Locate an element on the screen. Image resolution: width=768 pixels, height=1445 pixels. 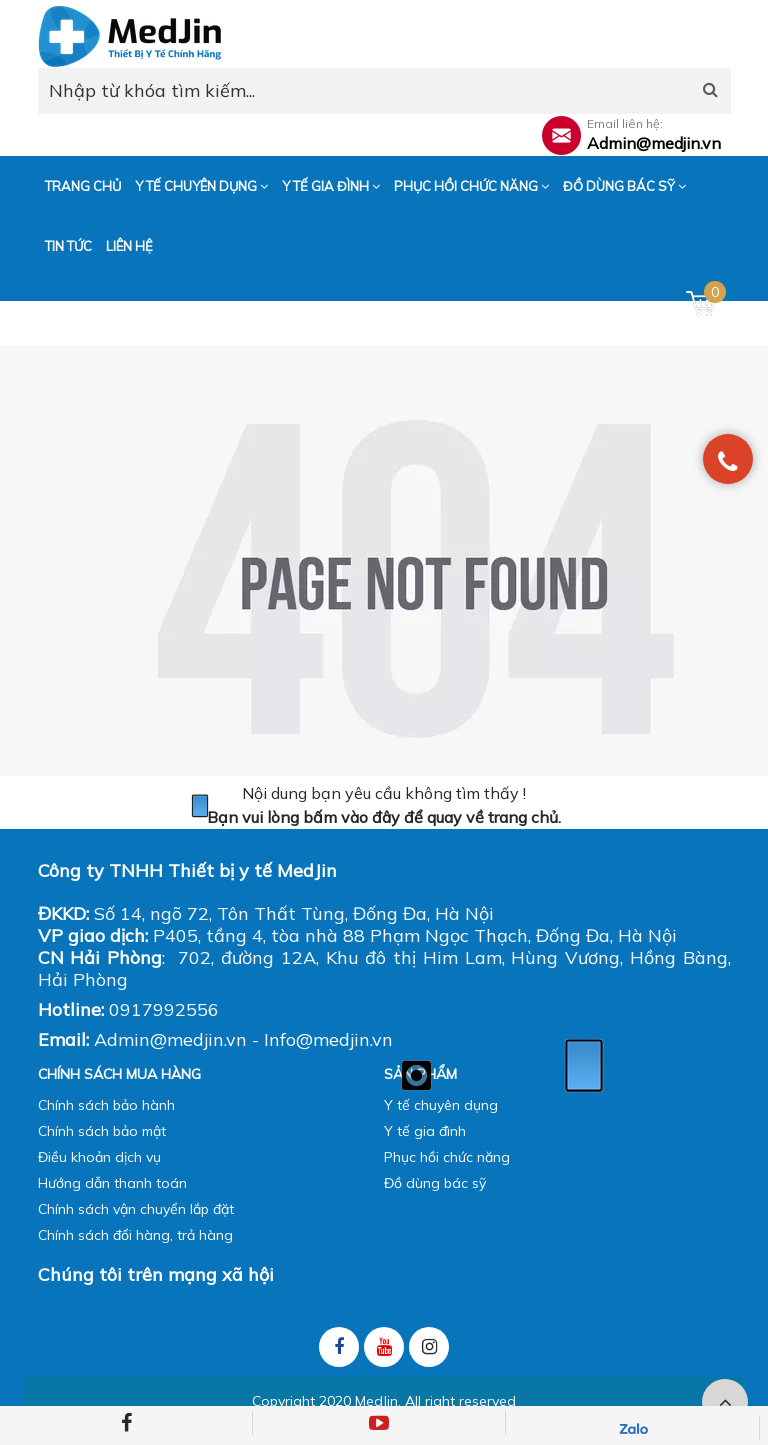
indicates a connected iPad device is located at coordinates (584, 1066).